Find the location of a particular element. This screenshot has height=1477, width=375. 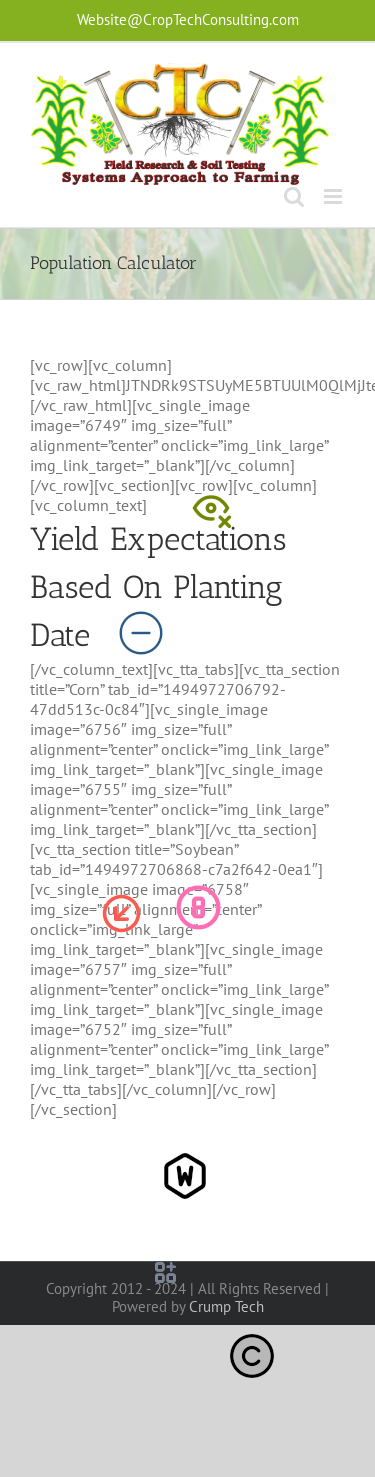

indicates copyrighted content is located at coordinates (252, 1356).